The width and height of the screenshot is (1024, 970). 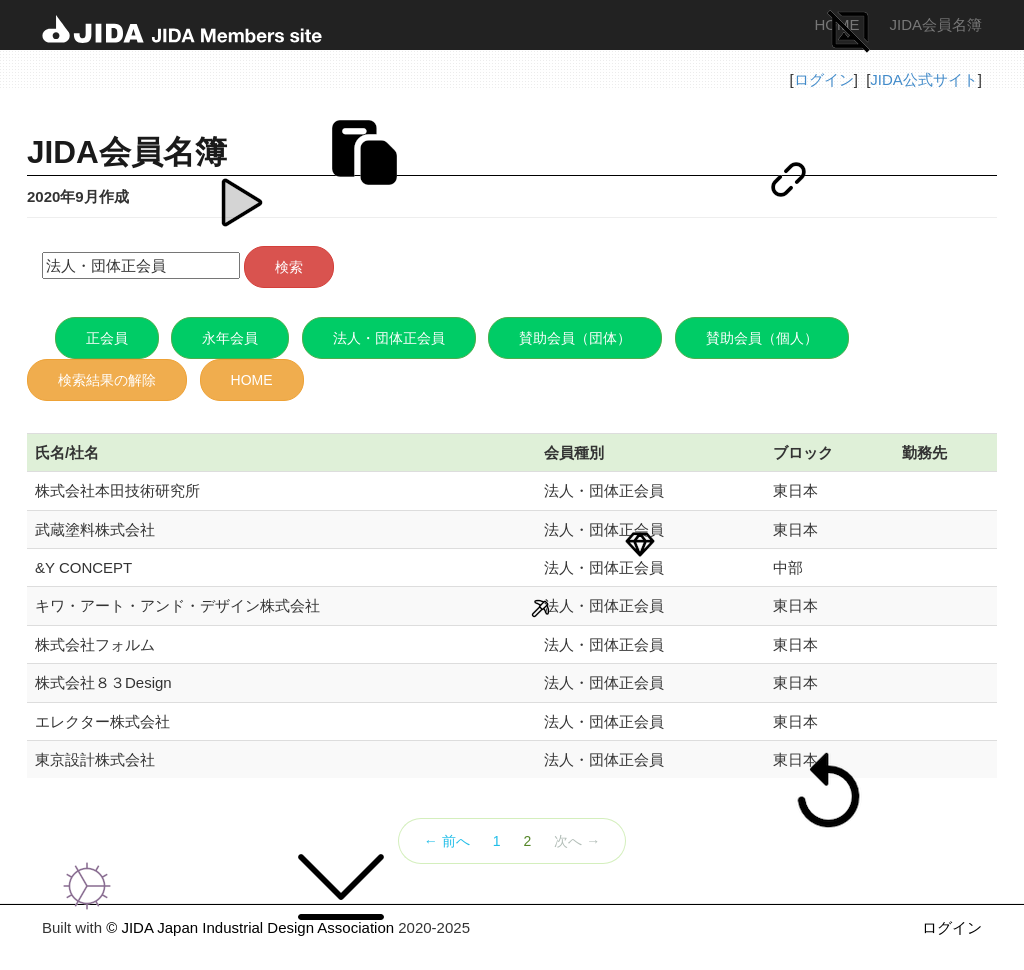 I want to click on replay or restart media from the beginning, so click(x=828, y=792).